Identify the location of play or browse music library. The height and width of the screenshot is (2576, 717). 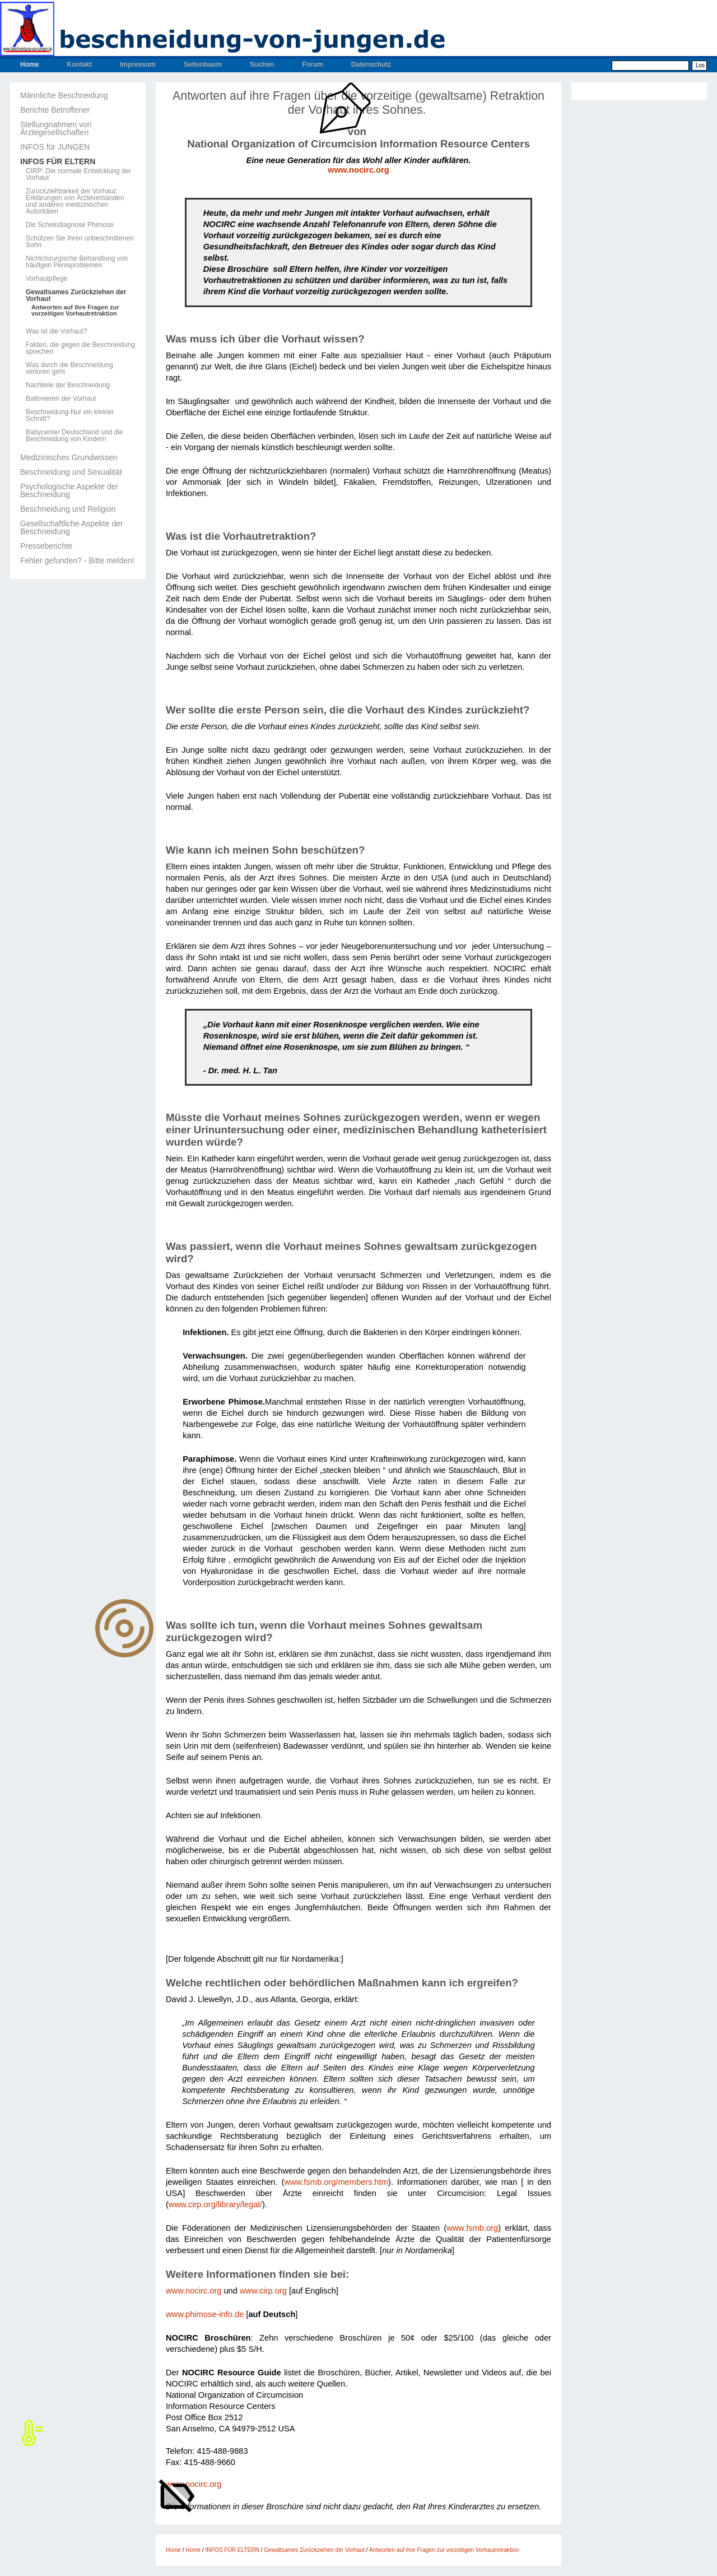
(124, 1628).